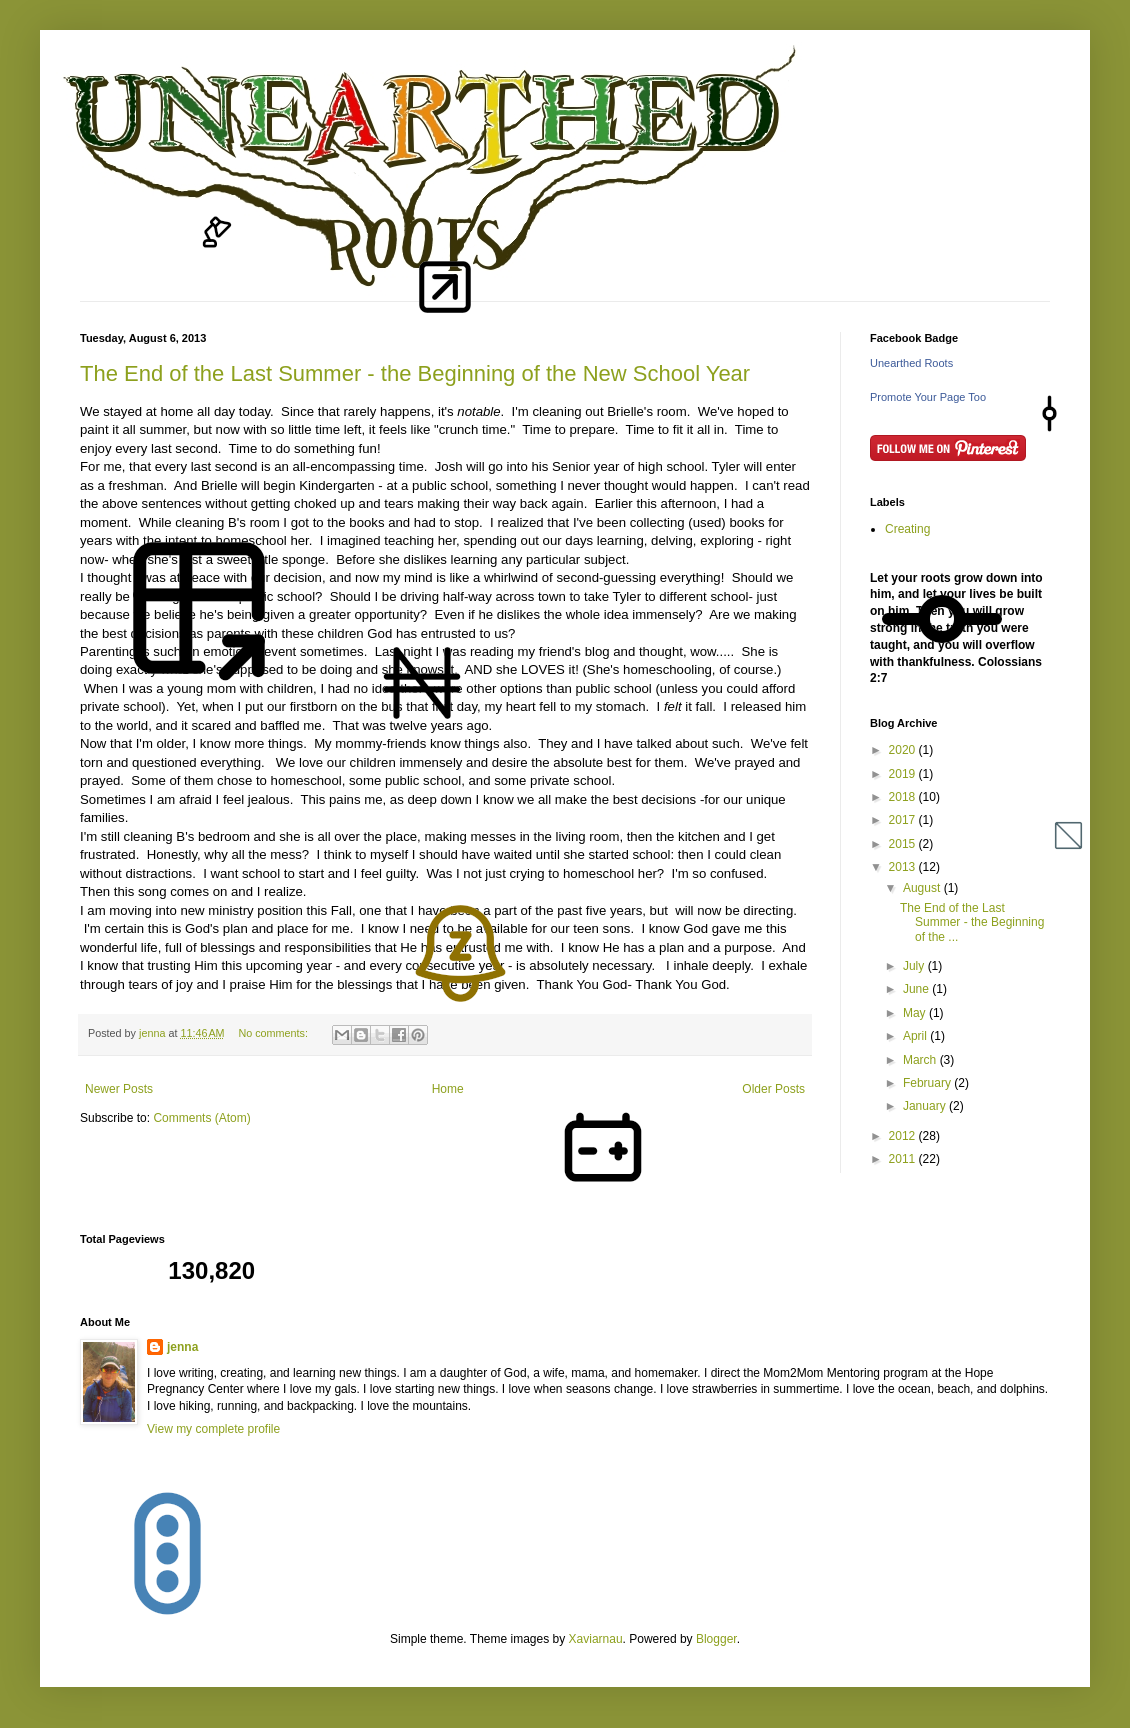 The image size is (1130, 1728). I want to click on view automotive battery status, so click(603, 1151).